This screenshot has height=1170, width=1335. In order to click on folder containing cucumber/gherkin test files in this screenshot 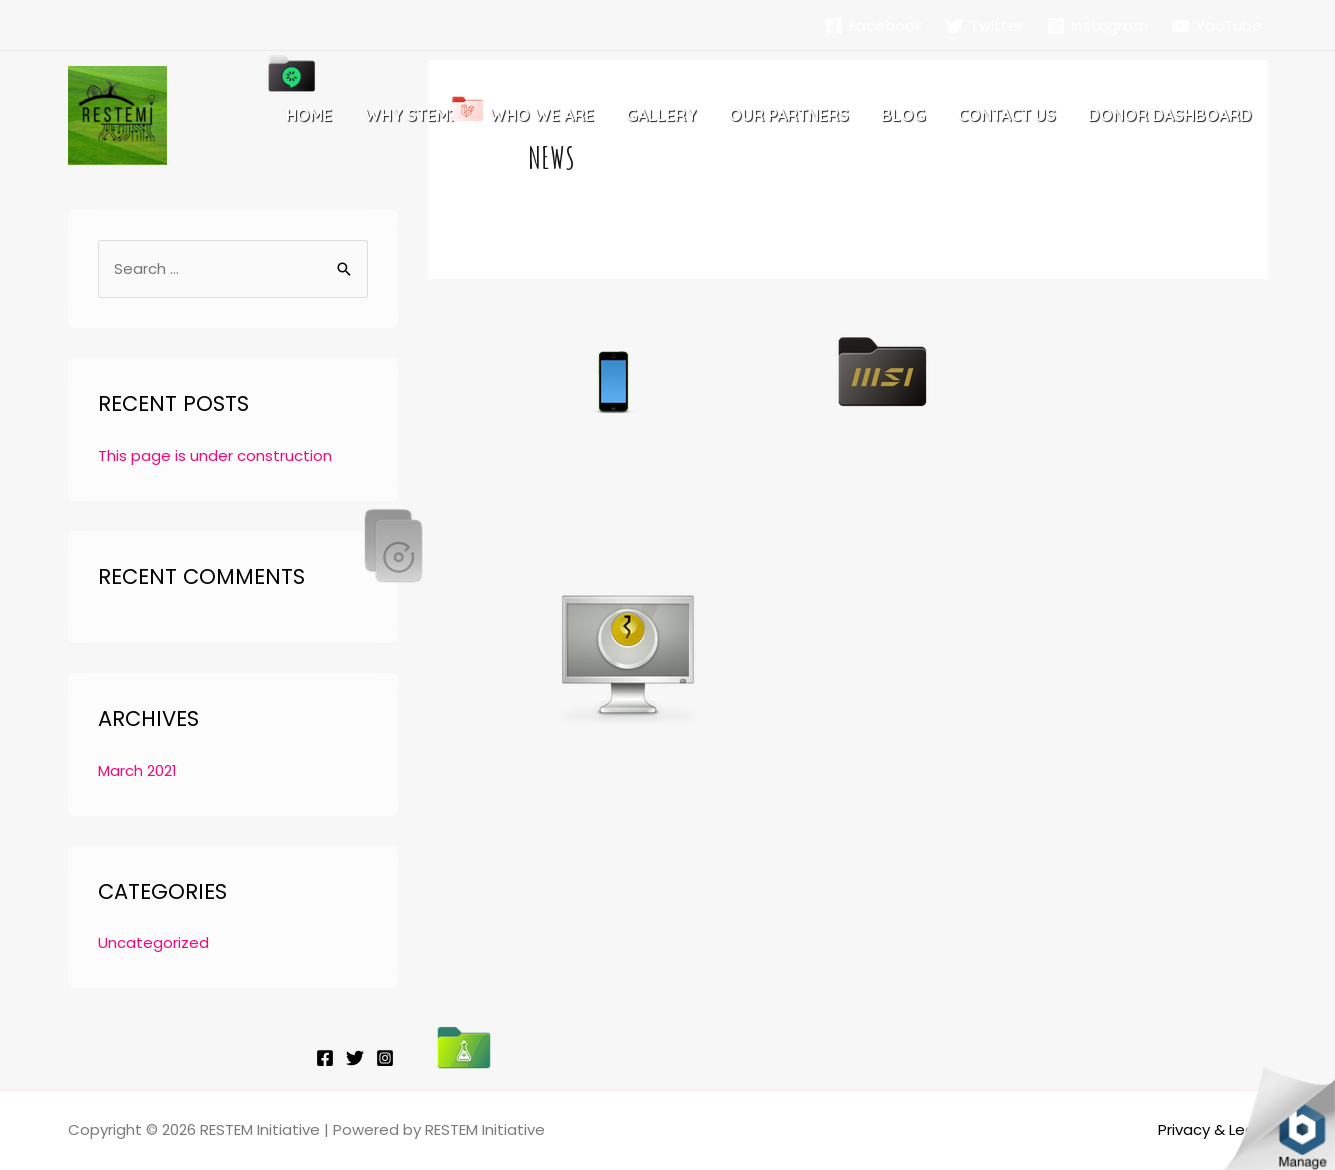, I will do `click(291, 74)`.